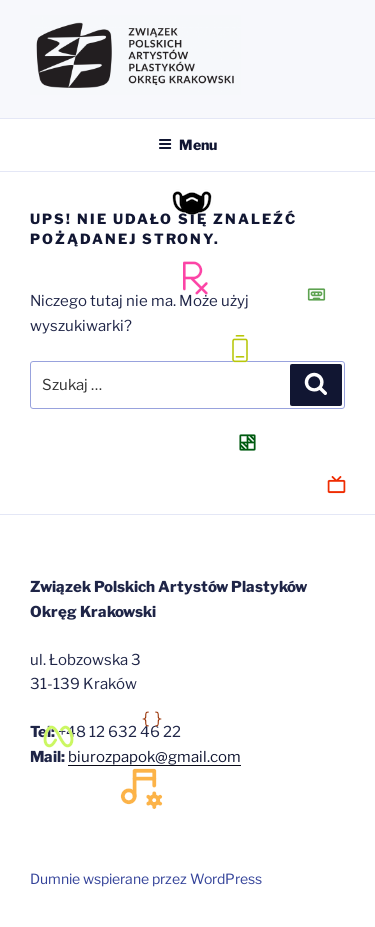  Describe the element at coordinates (240, 349) in the screenshot. I see `indicates low battery level` at that location.